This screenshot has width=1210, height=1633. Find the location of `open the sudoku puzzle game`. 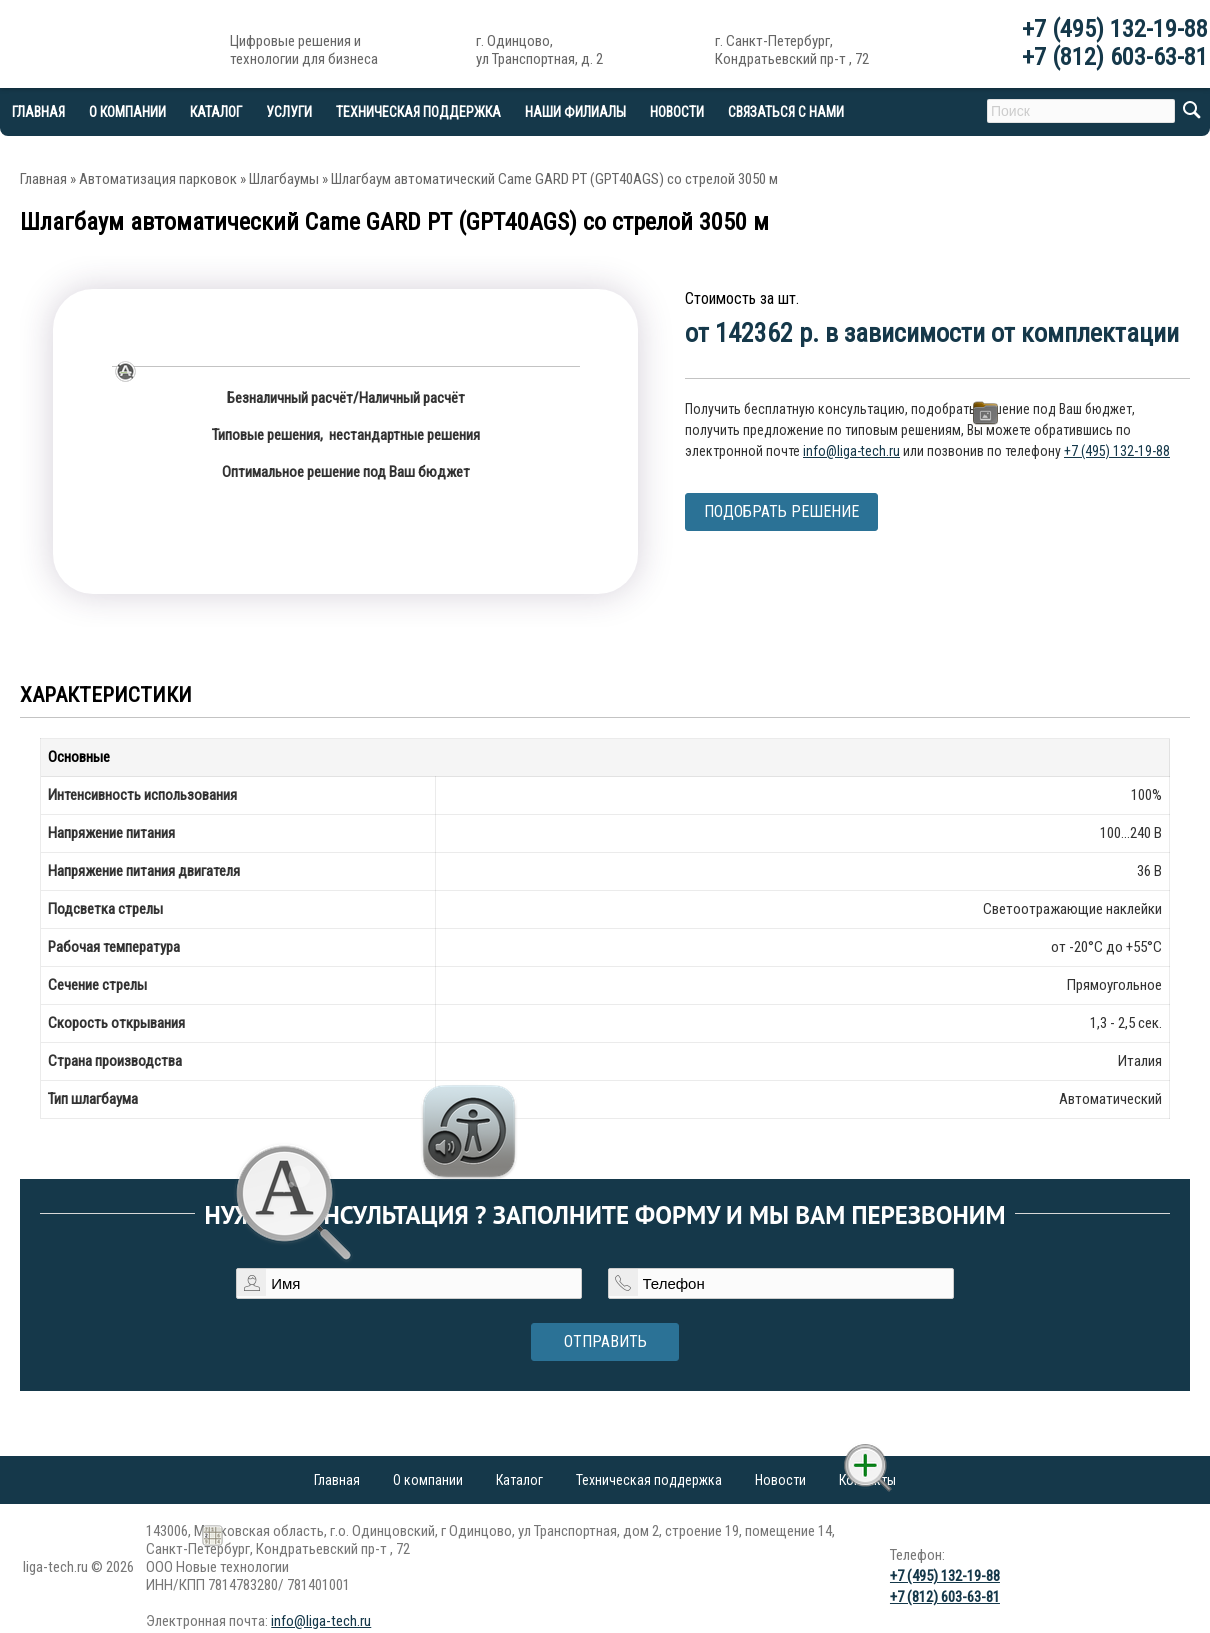

open the sudoku puzzle game is located at coordinates (212, 1535).